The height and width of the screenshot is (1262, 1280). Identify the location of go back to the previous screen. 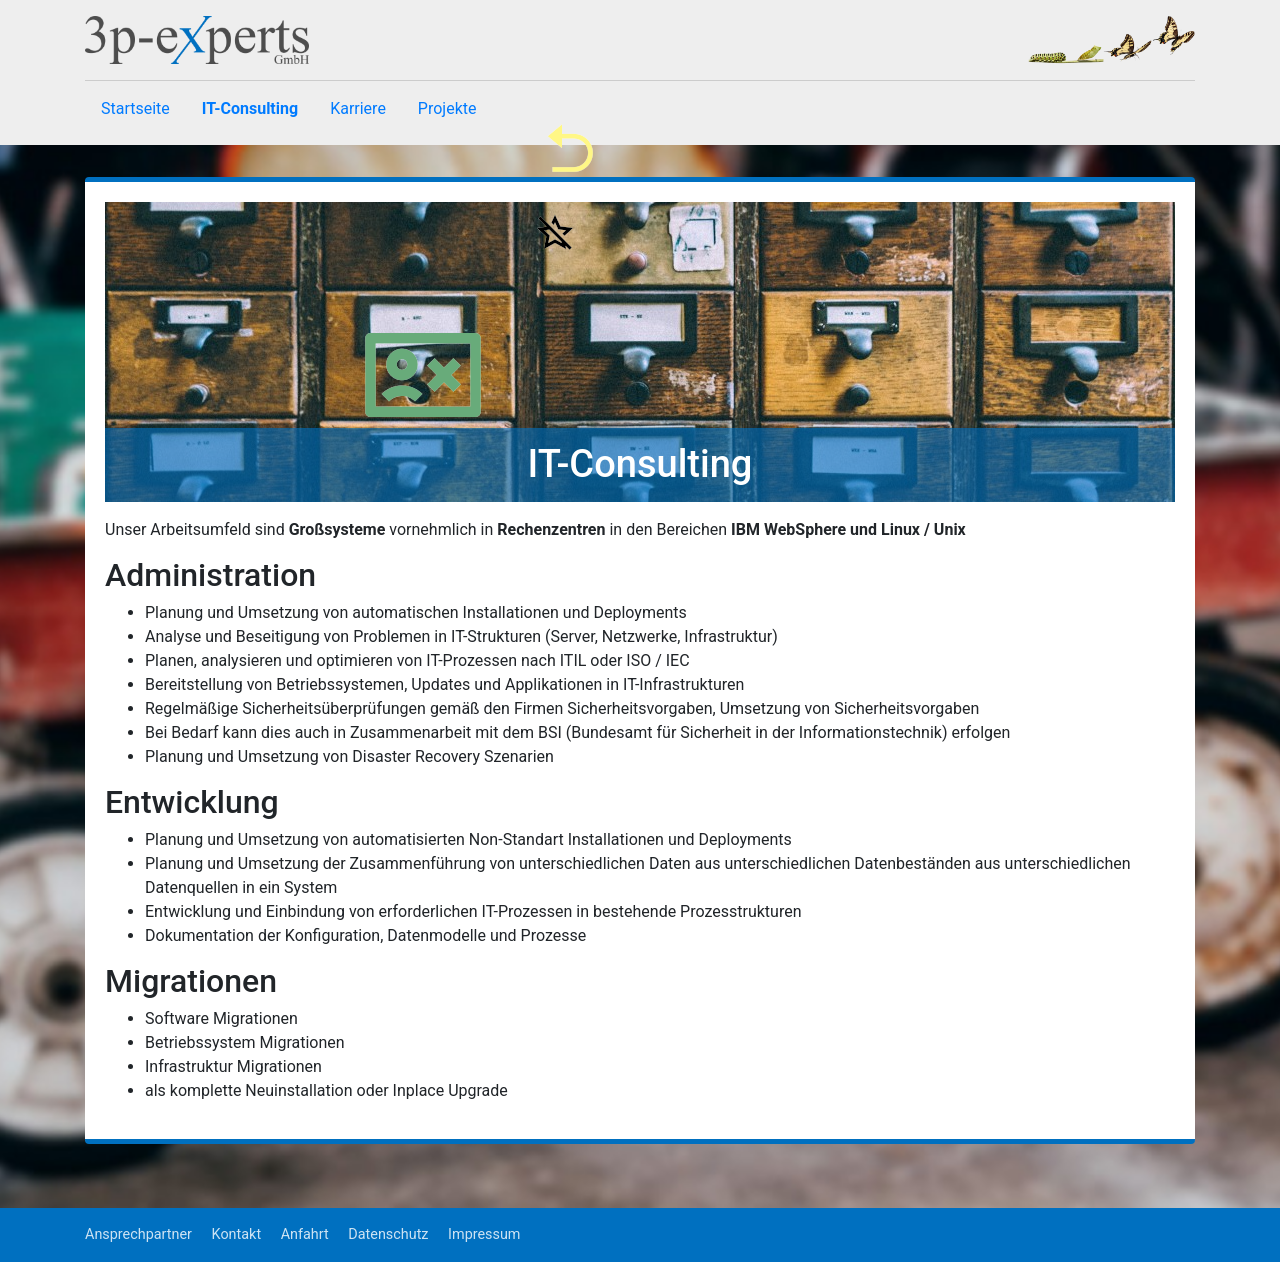
(571, 150).